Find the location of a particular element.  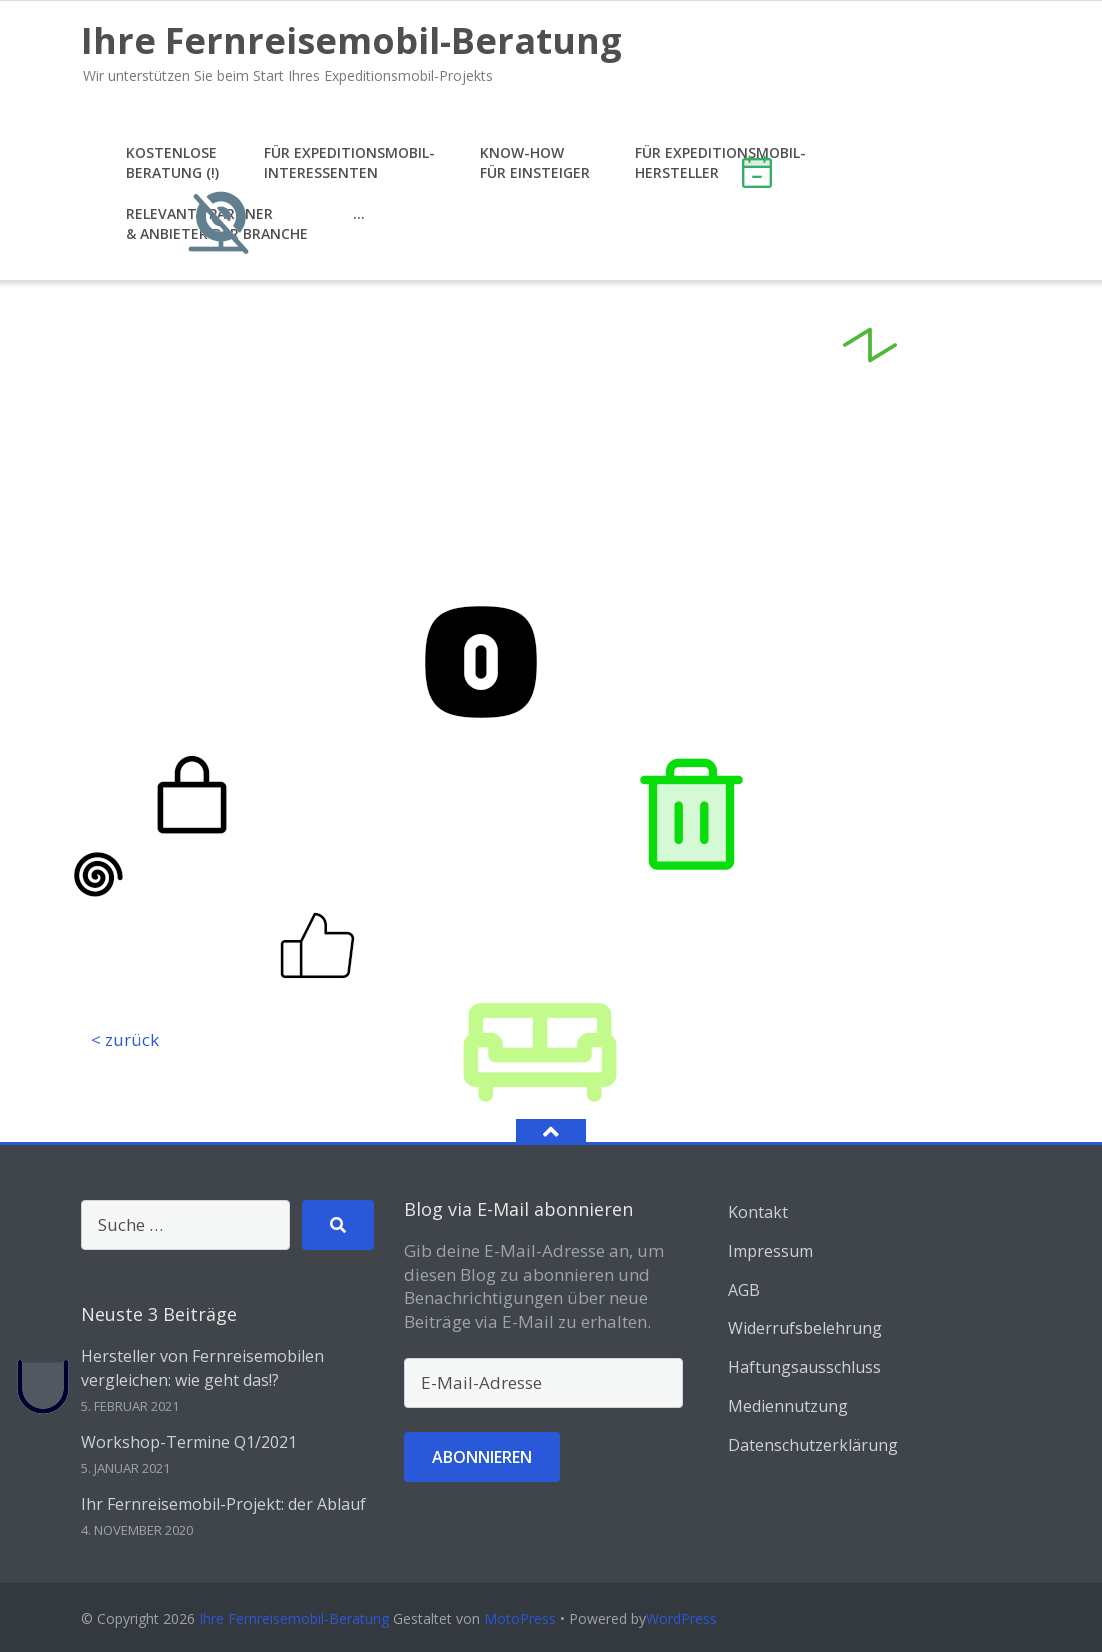

select sawtooth waveform for audio synthesis is located at coordinates (870, 345).